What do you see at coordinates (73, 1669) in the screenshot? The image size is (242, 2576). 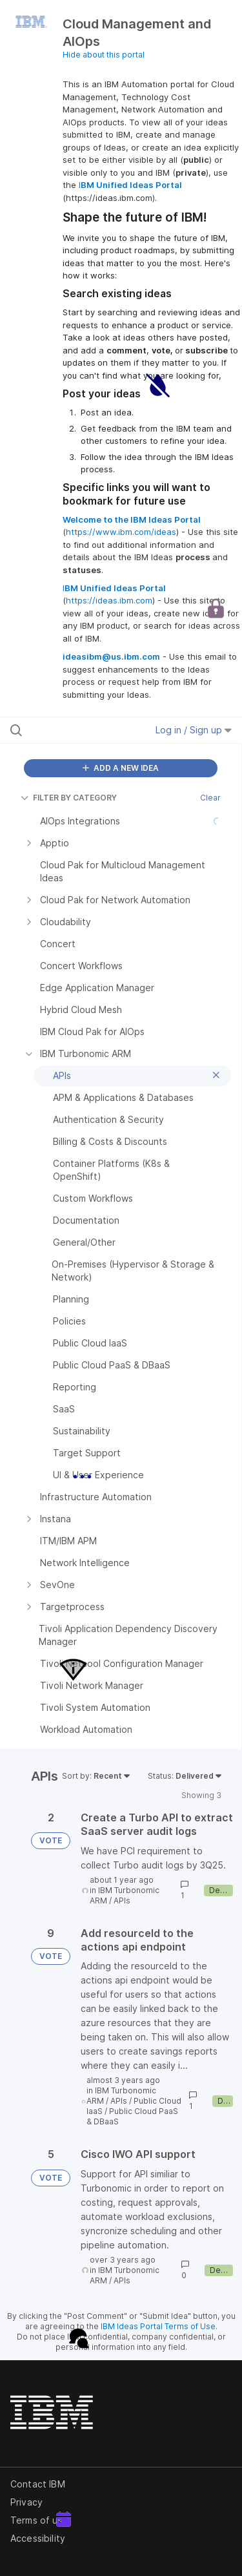 I see `view wifi network information` at bounding box center [73, 1669].